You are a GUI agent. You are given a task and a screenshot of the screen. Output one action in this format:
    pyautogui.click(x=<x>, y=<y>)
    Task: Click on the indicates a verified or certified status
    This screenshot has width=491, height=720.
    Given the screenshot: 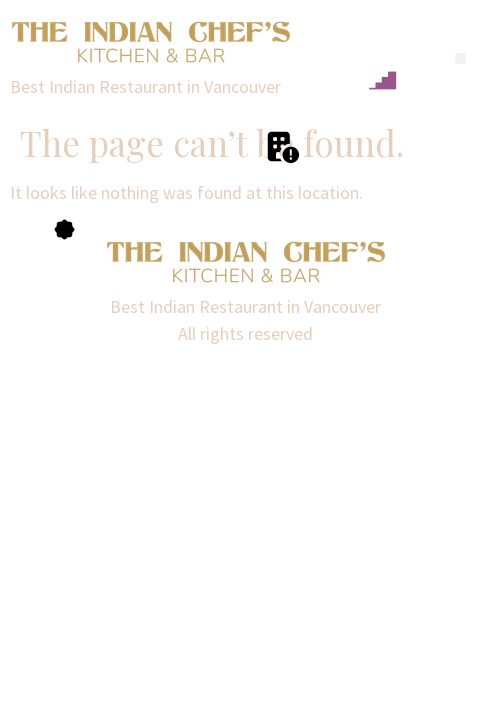 What is the action you would take?
    pyautogui.click(x=64, y=229)
    